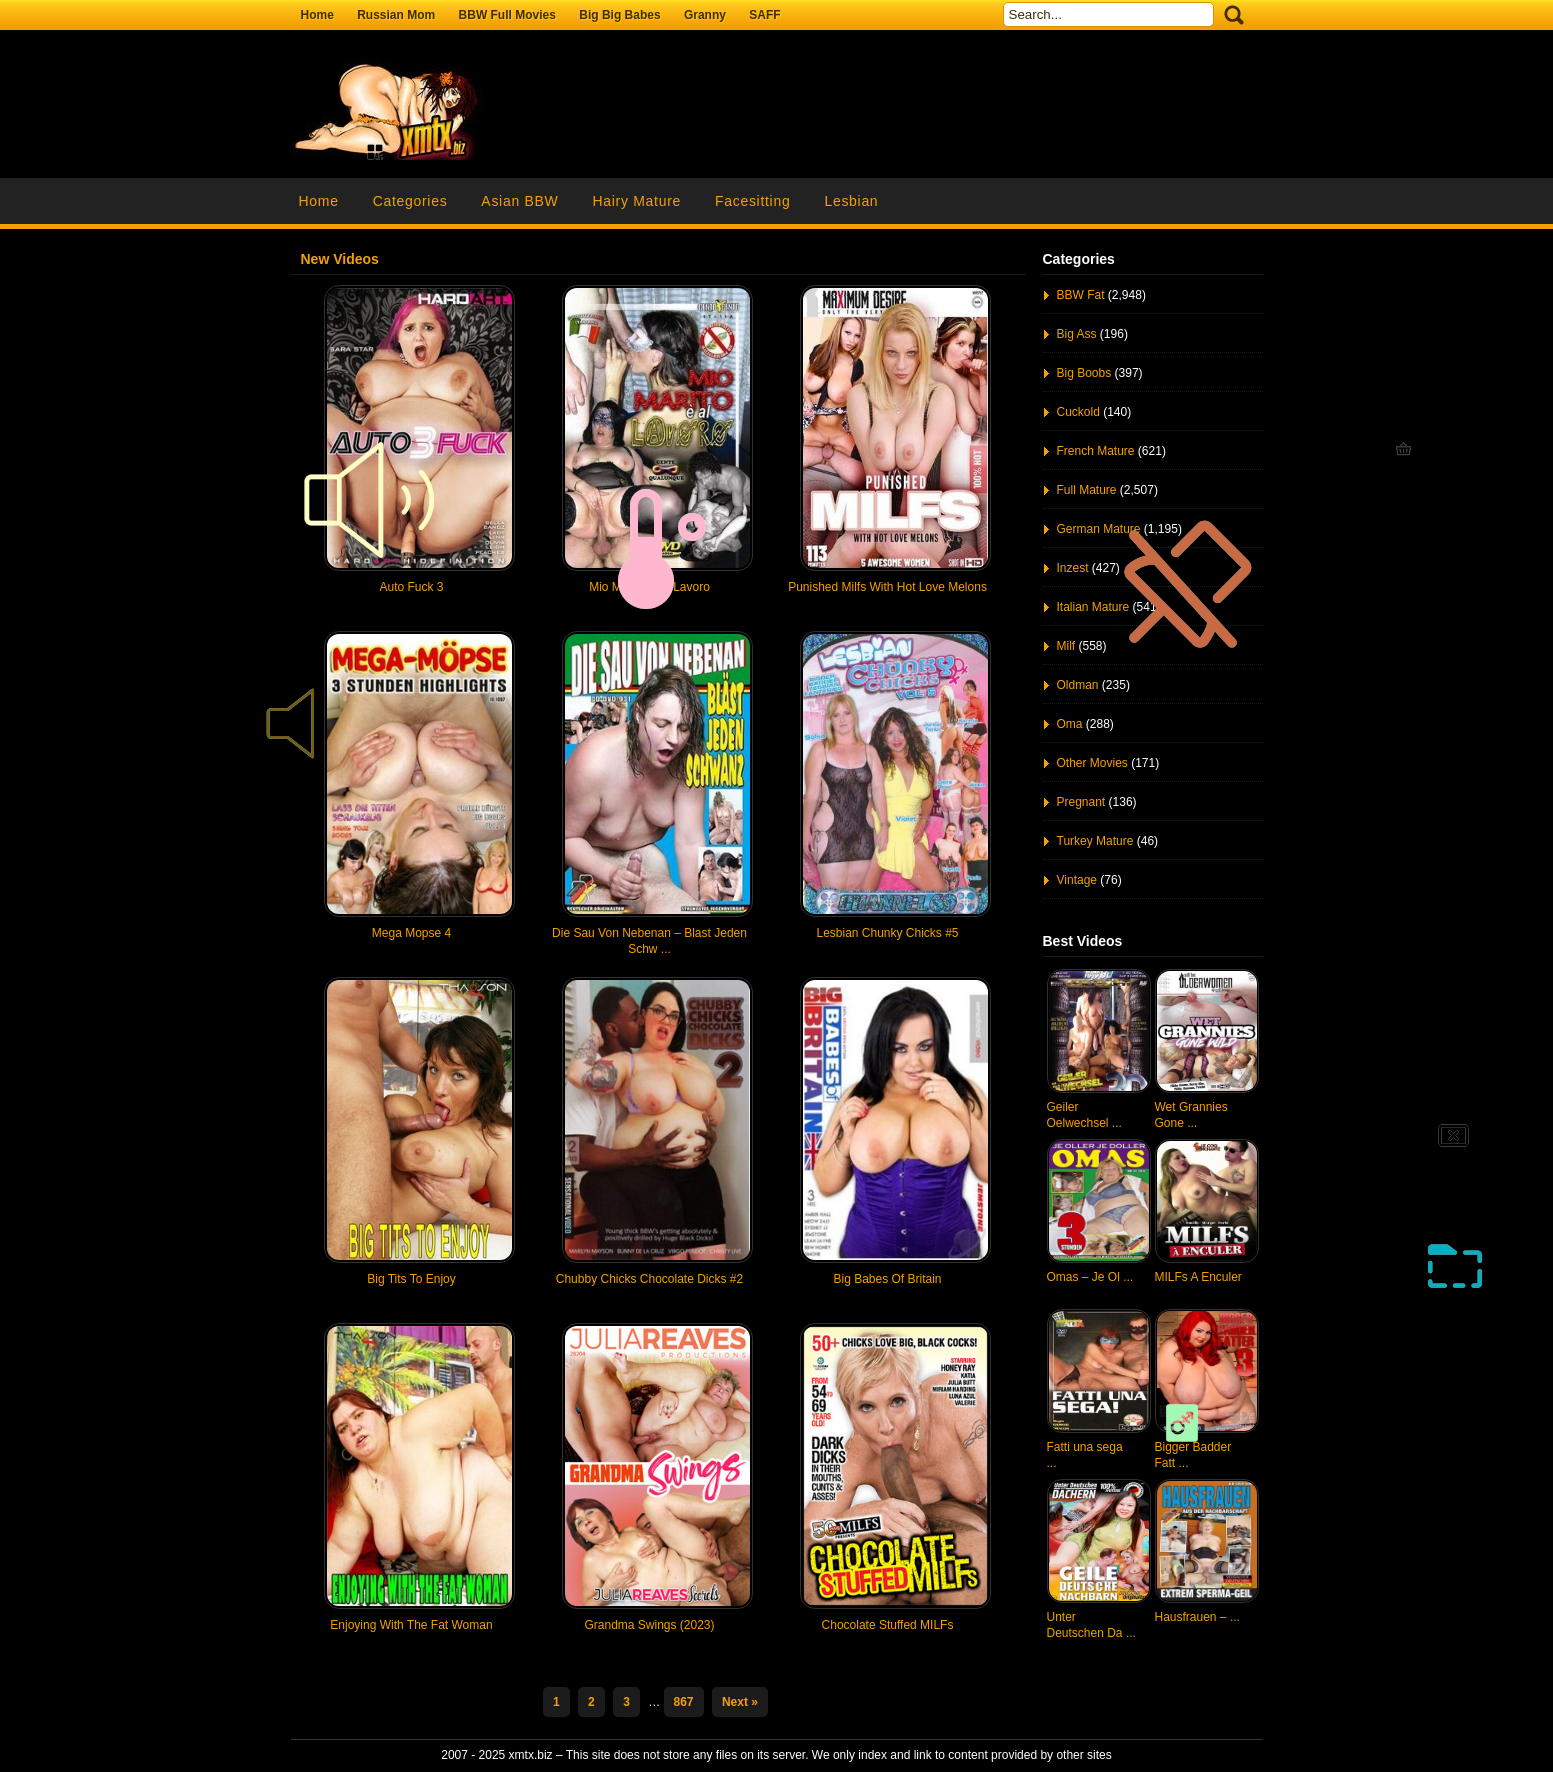 Image resolution: width=1553 pixels, height=1772 pixels. What do you see at coordinates (301, 723) in the screenshot?
I see `speaker with no audio output` at bounding box center [301, 723].